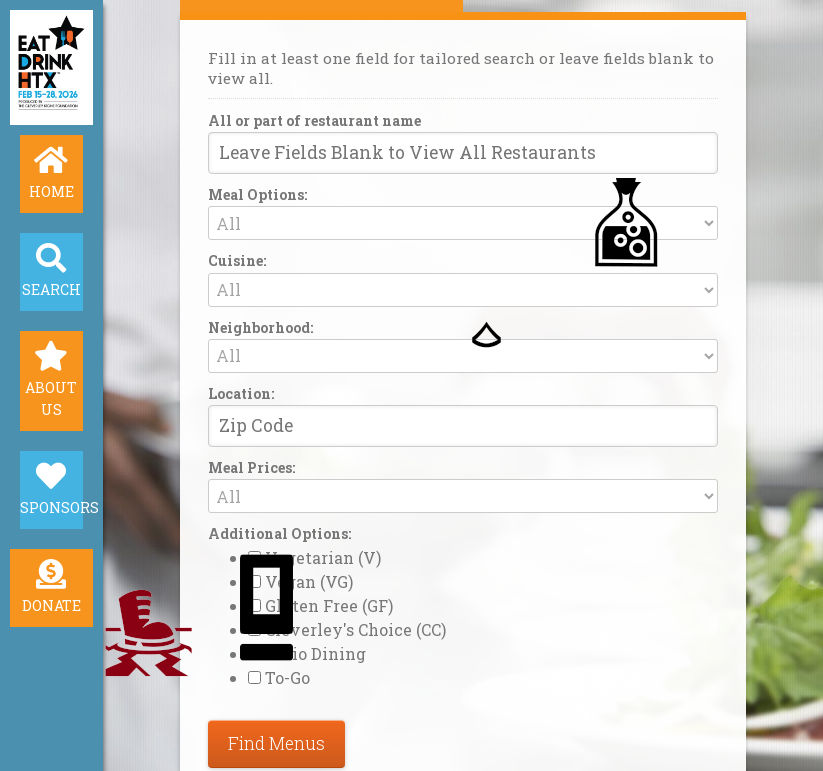 Image resolution: width=823 pixels, height=771 pixels. What do you see at coordinates (629, 222) in the screenshot?
I see `access alchemy or potion crafting` at bounding box center [629, 222].